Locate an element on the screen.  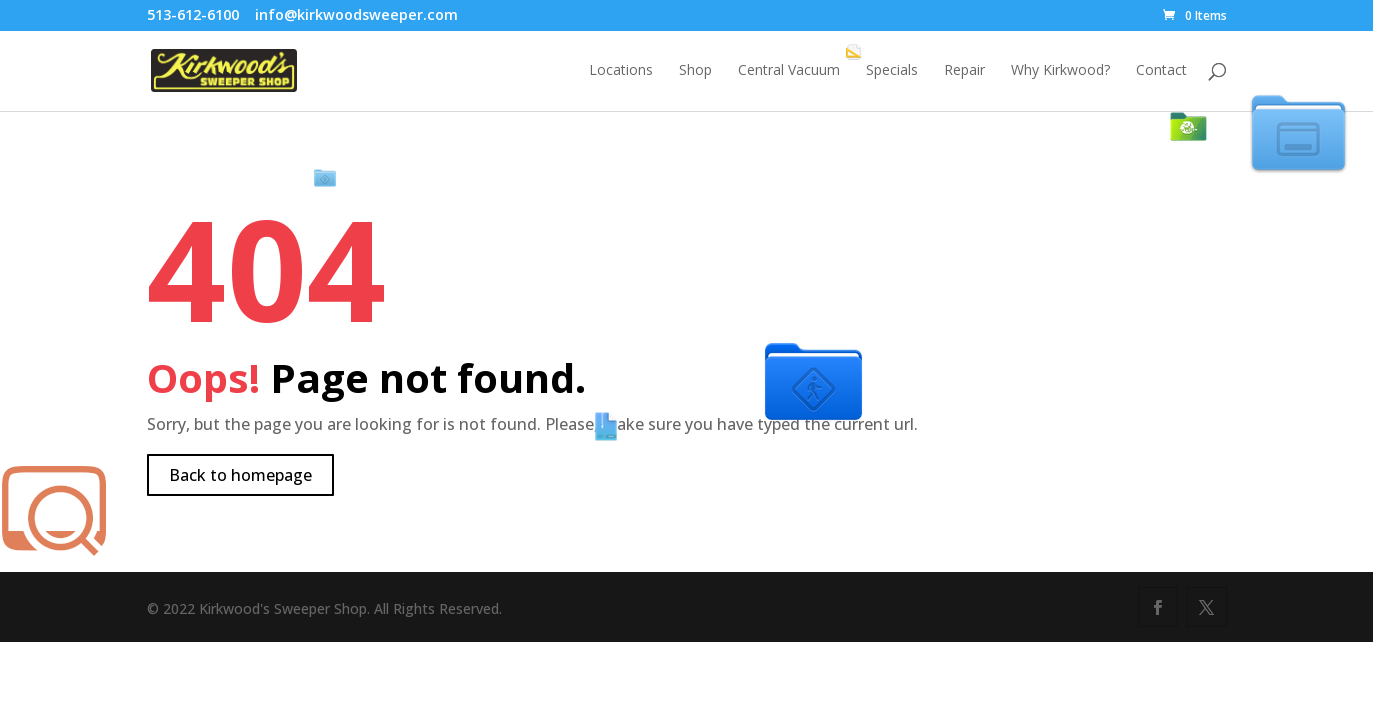
open desktop folder is located at coordinates (1298, 132).